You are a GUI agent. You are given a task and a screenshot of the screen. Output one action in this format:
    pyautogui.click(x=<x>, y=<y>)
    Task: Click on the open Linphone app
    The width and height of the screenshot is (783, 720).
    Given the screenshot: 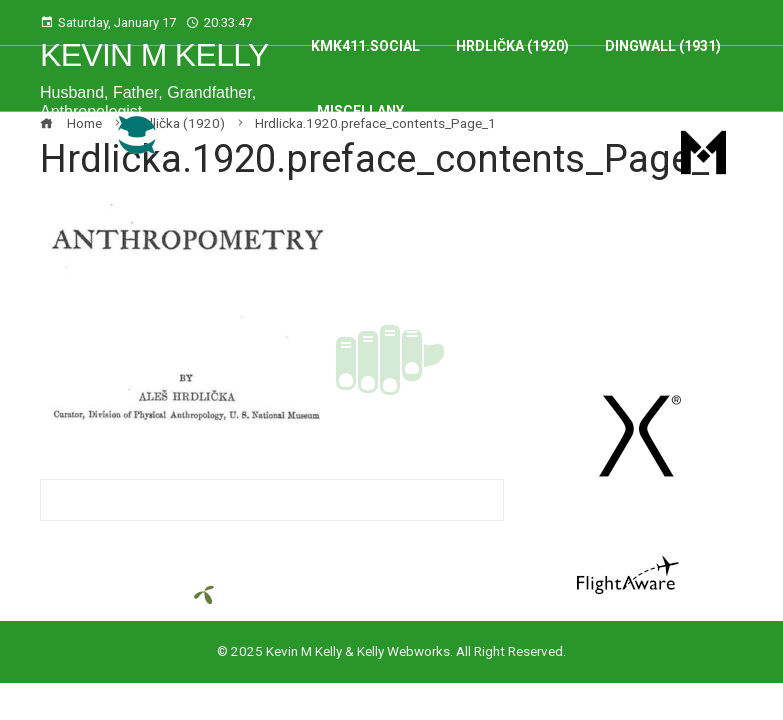 What is the action you would take?
    pyautogui.click(x=137, y=135)
    